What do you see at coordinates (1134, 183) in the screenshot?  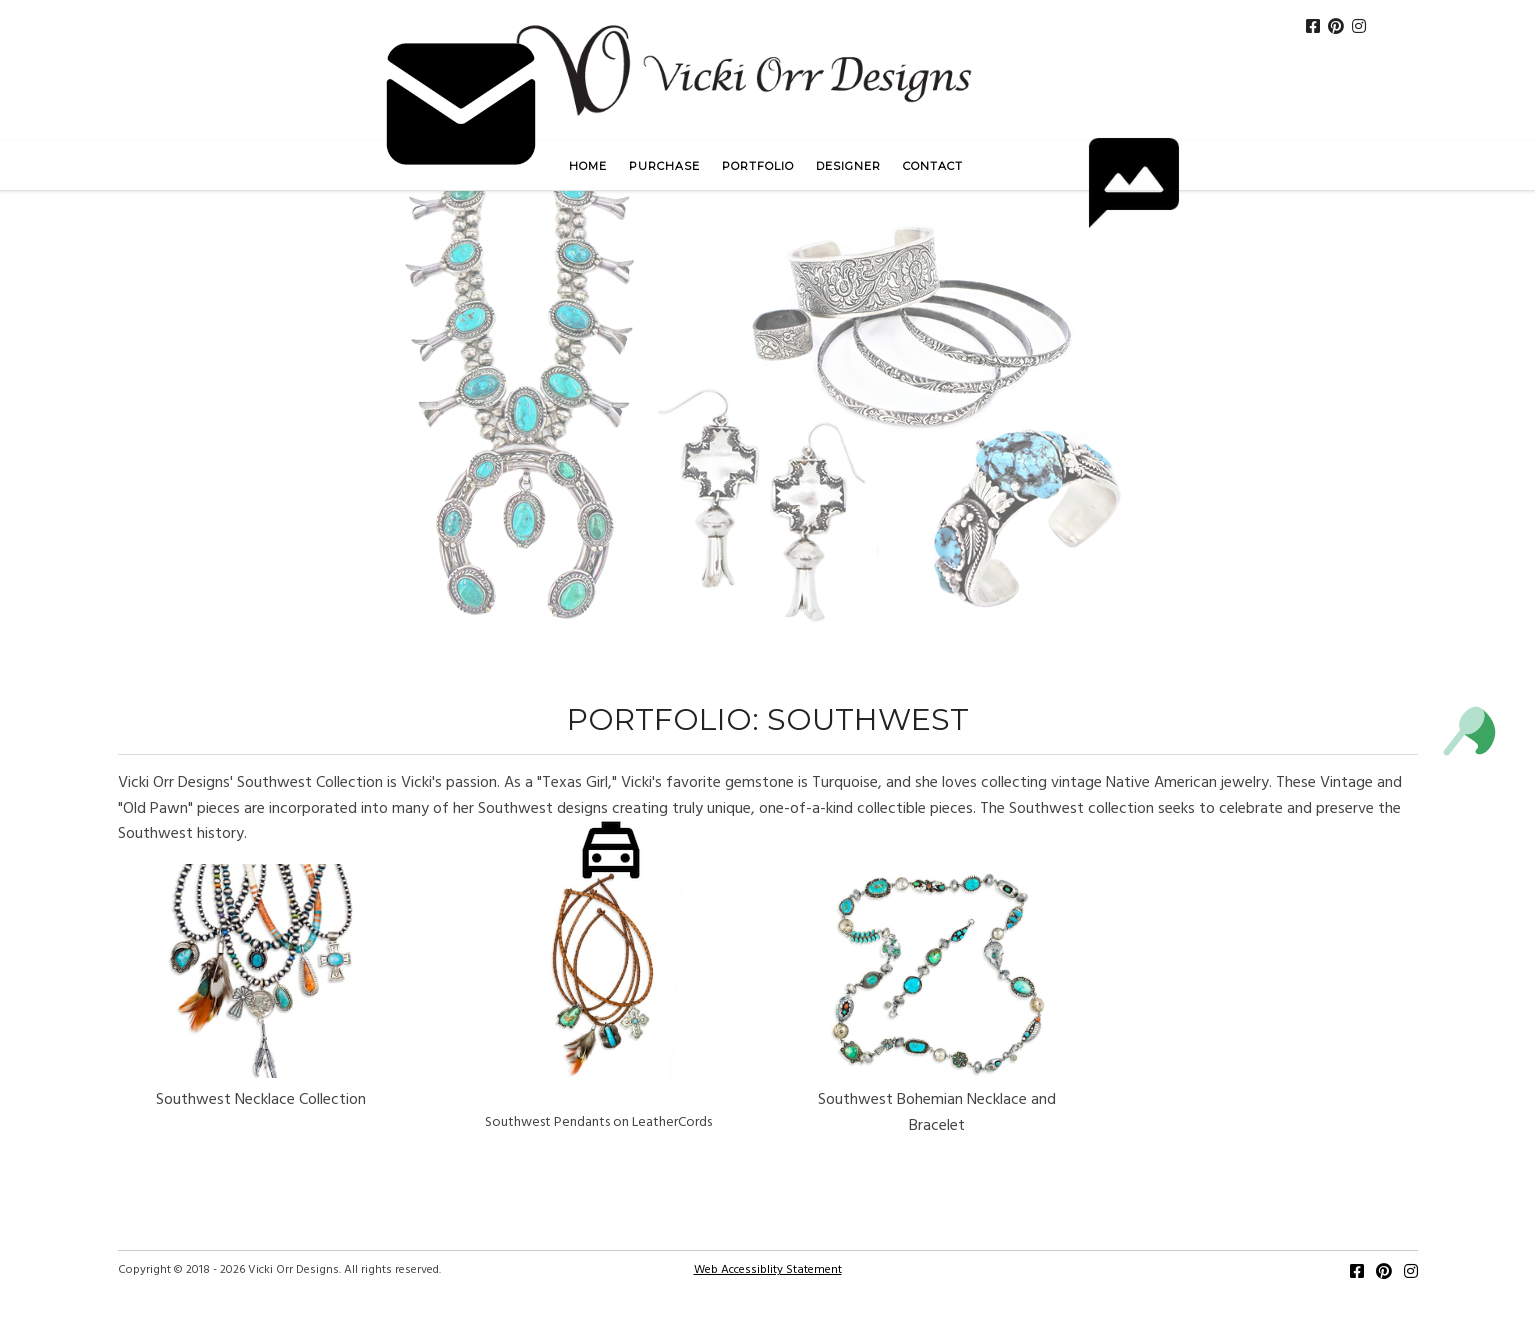 I see `new multimedia message received` at bounding box center [1134, 183].